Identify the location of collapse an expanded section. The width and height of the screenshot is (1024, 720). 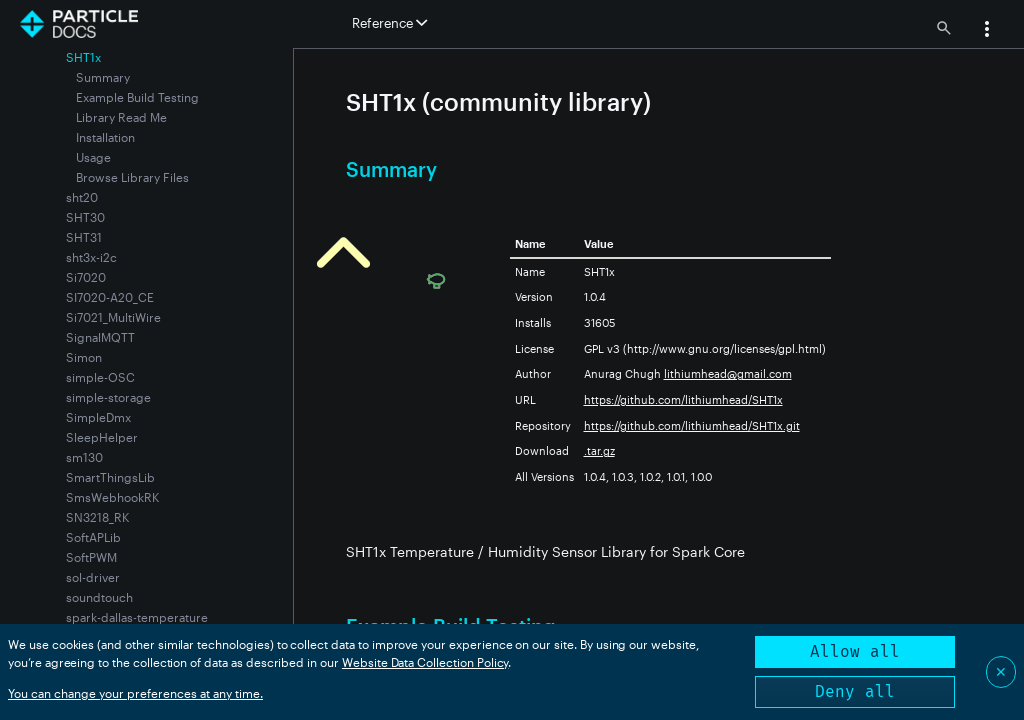
(343, 252).